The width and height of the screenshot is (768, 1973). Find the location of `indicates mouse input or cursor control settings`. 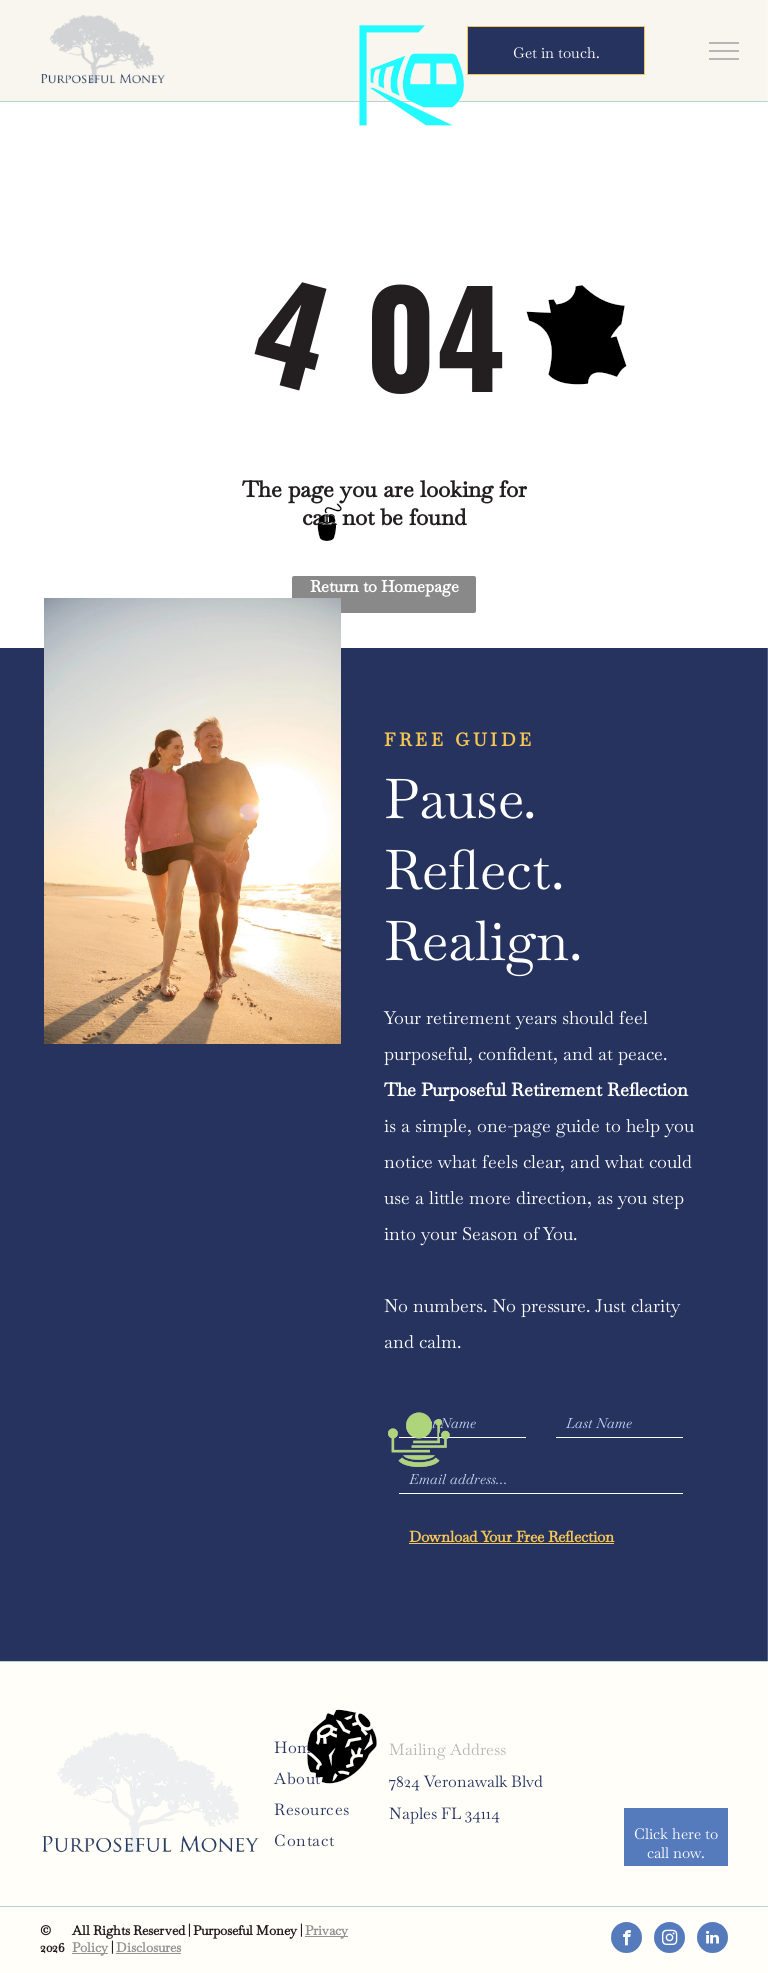

indicates mouse input or cursor control settings is located at coordinates (329, 523).